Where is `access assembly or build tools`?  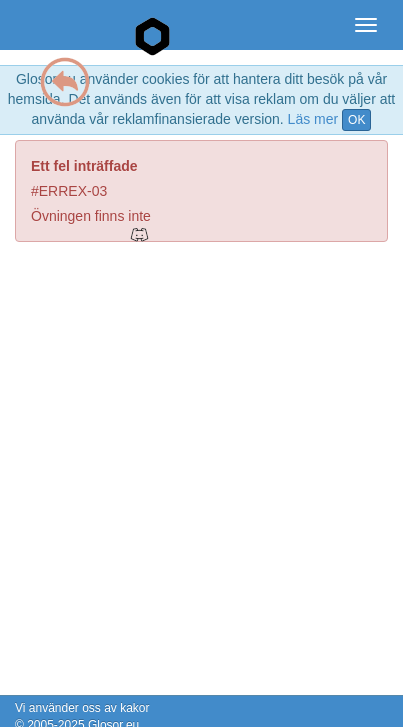 access assembly or build tools is located at coordinates (152, 36).